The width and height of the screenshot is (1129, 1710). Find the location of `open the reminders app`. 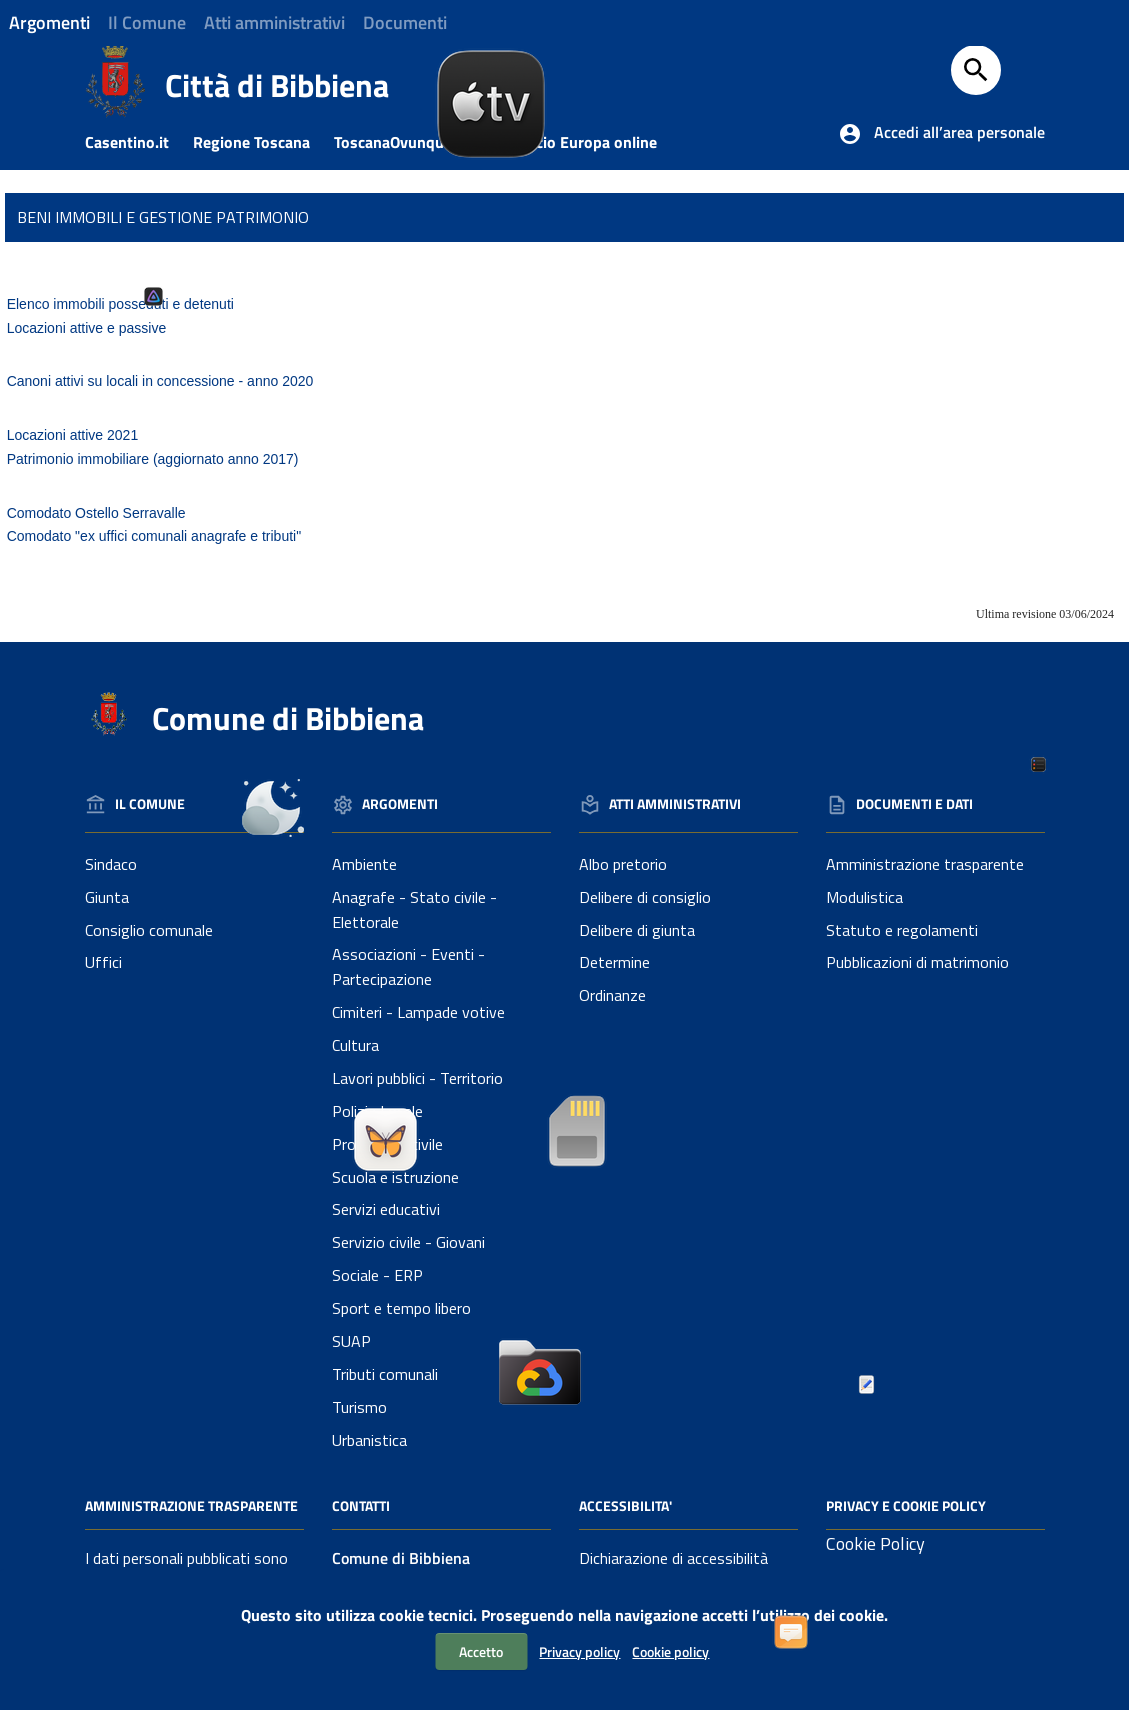

open the reminders app is located at coordinates (1038, 764).